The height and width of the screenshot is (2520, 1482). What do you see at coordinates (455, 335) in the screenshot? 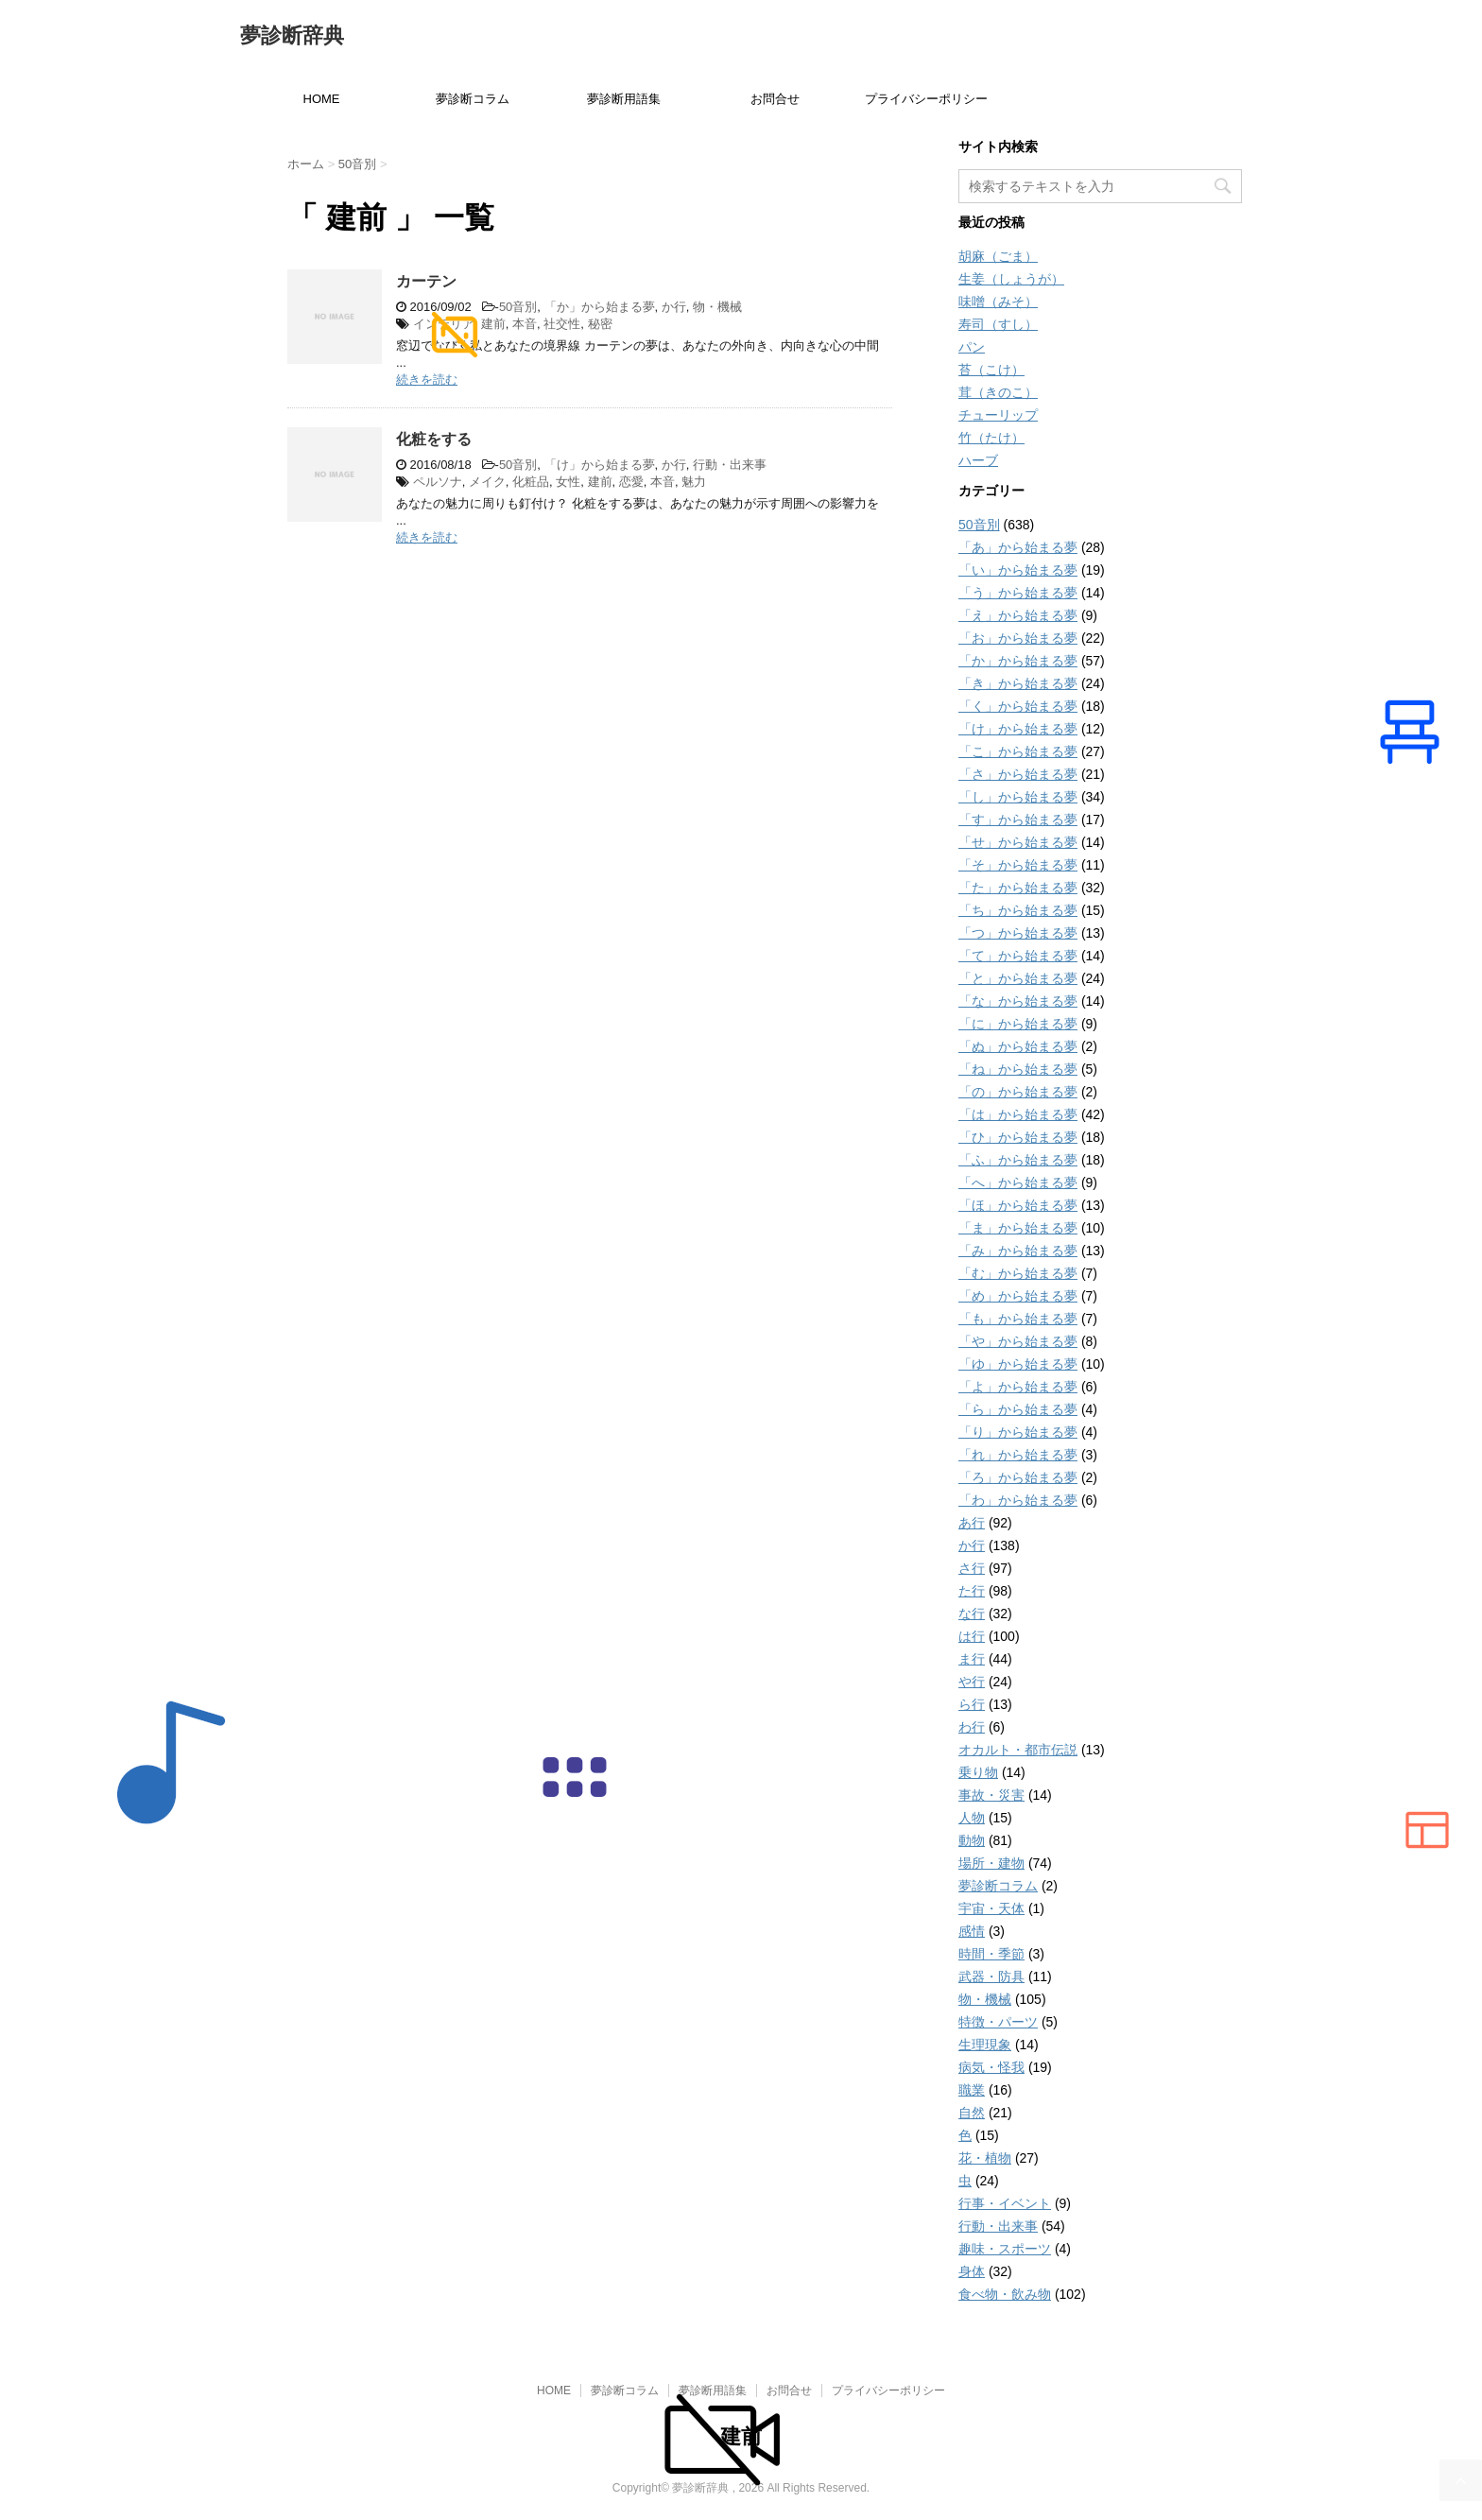
I see `disable aspect ratio lock` at bounding box center [455, 335].